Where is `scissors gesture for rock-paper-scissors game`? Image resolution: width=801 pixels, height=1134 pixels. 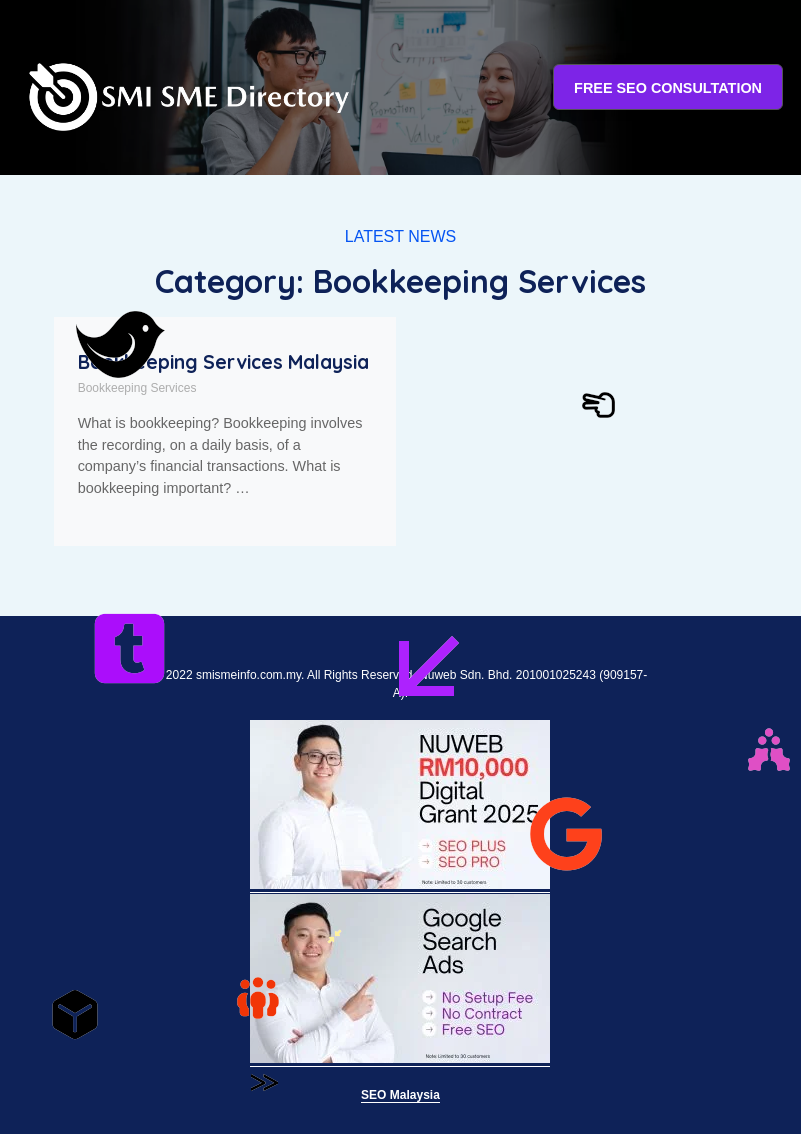
scissors gesture for rock-paper-scissors game is located at coordinates (598, 404).